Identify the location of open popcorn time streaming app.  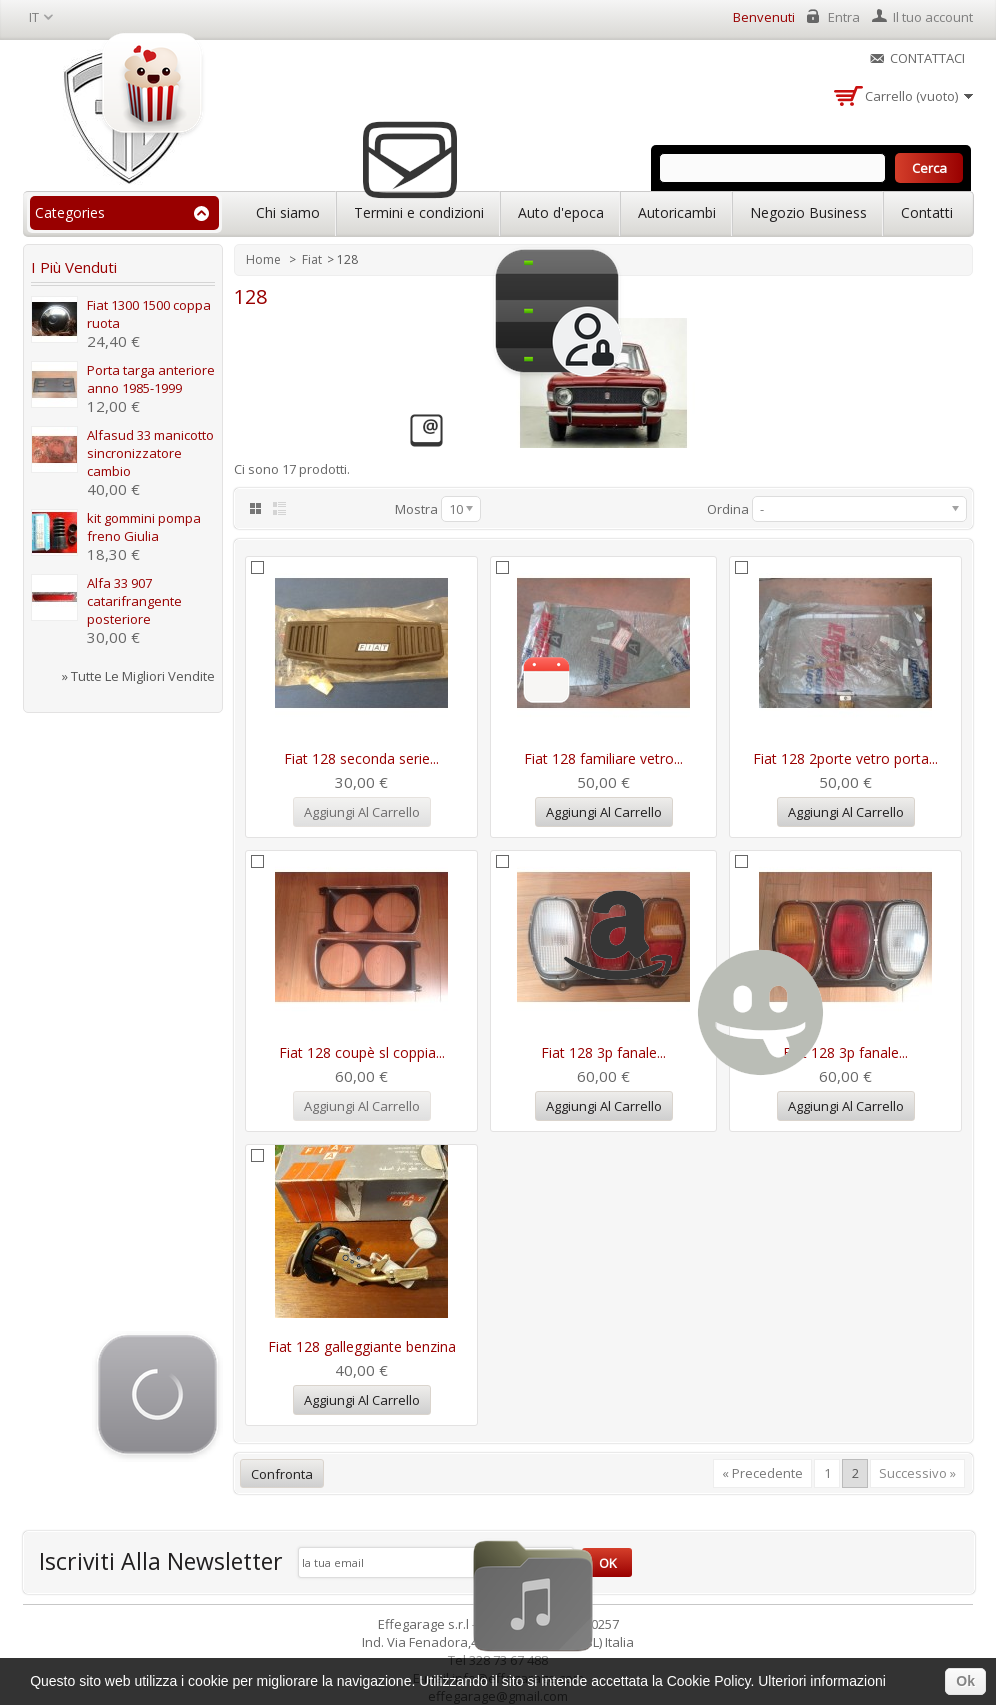
(152, 83).